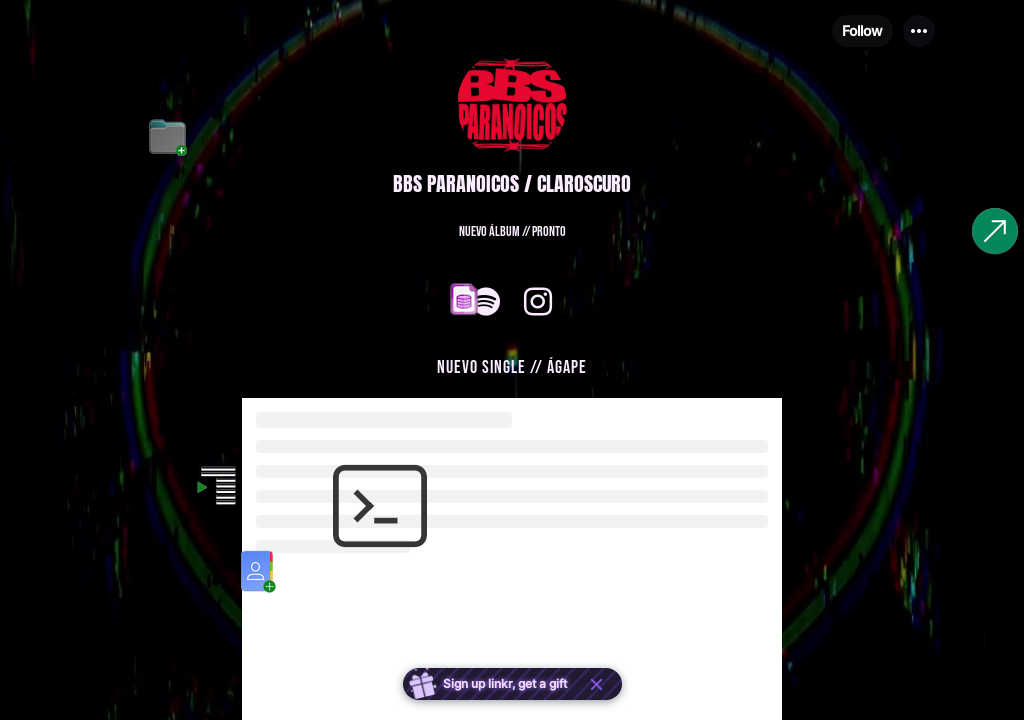 The width and height of the screenshot is (1024, 720). What do you see at coordinates (464, 299) in the screenshot?
I see `open an opendocument database file` at bounding box center [464, 299].